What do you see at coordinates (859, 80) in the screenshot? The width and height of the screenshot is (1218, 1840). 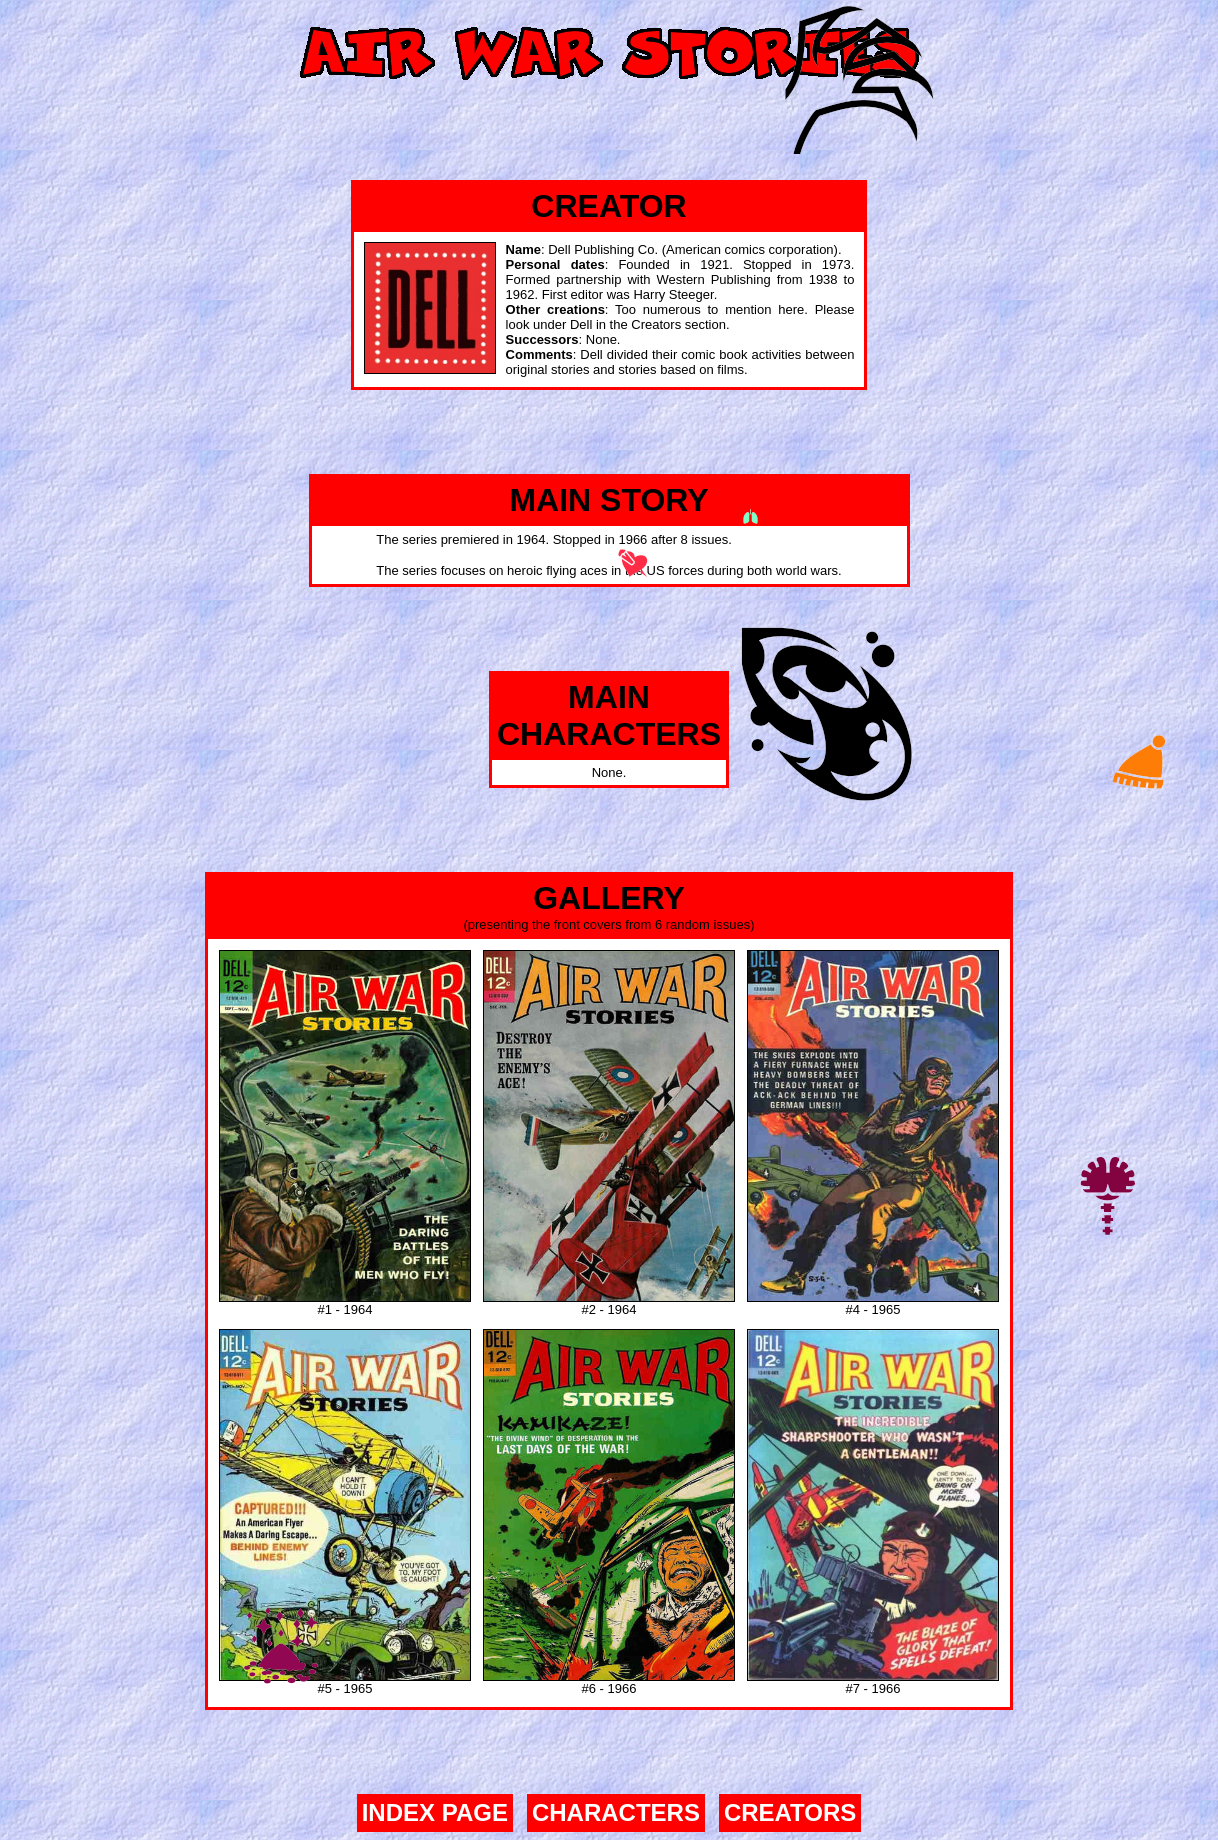 I see `activate shadow grasp ability` at bounding box center [859, 80].